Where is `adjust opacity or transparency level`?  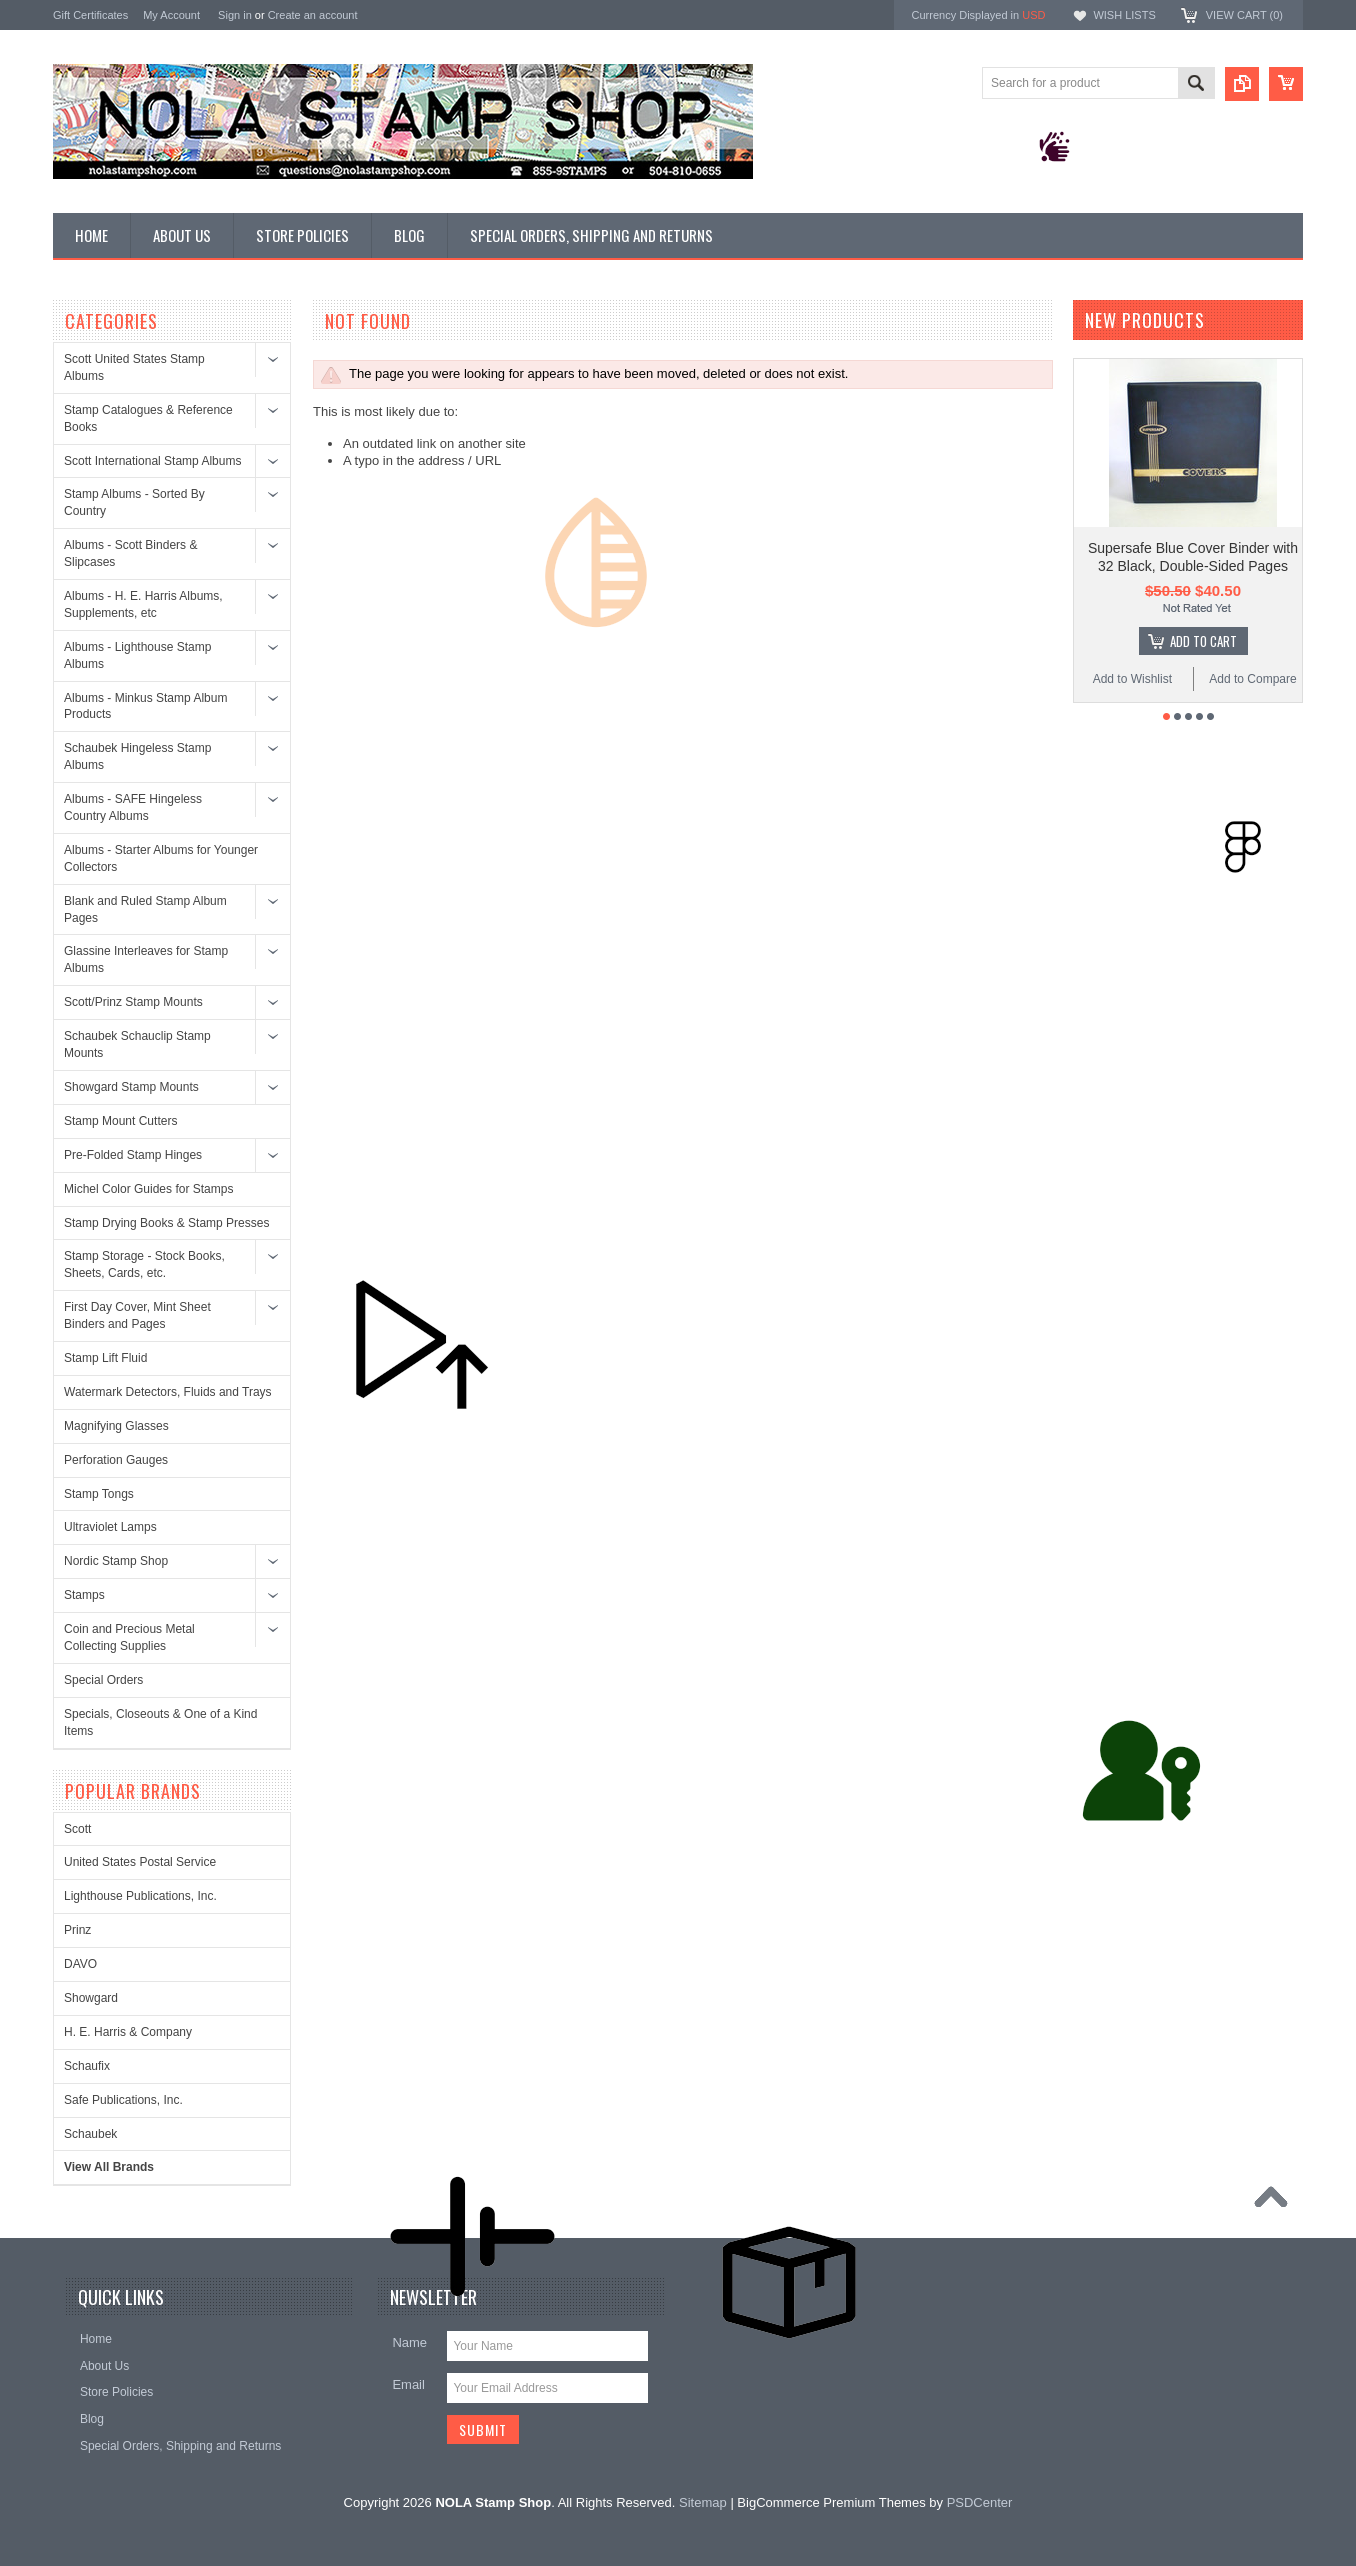
adjust opacity or transparency level is located at coordinates (596, 567).